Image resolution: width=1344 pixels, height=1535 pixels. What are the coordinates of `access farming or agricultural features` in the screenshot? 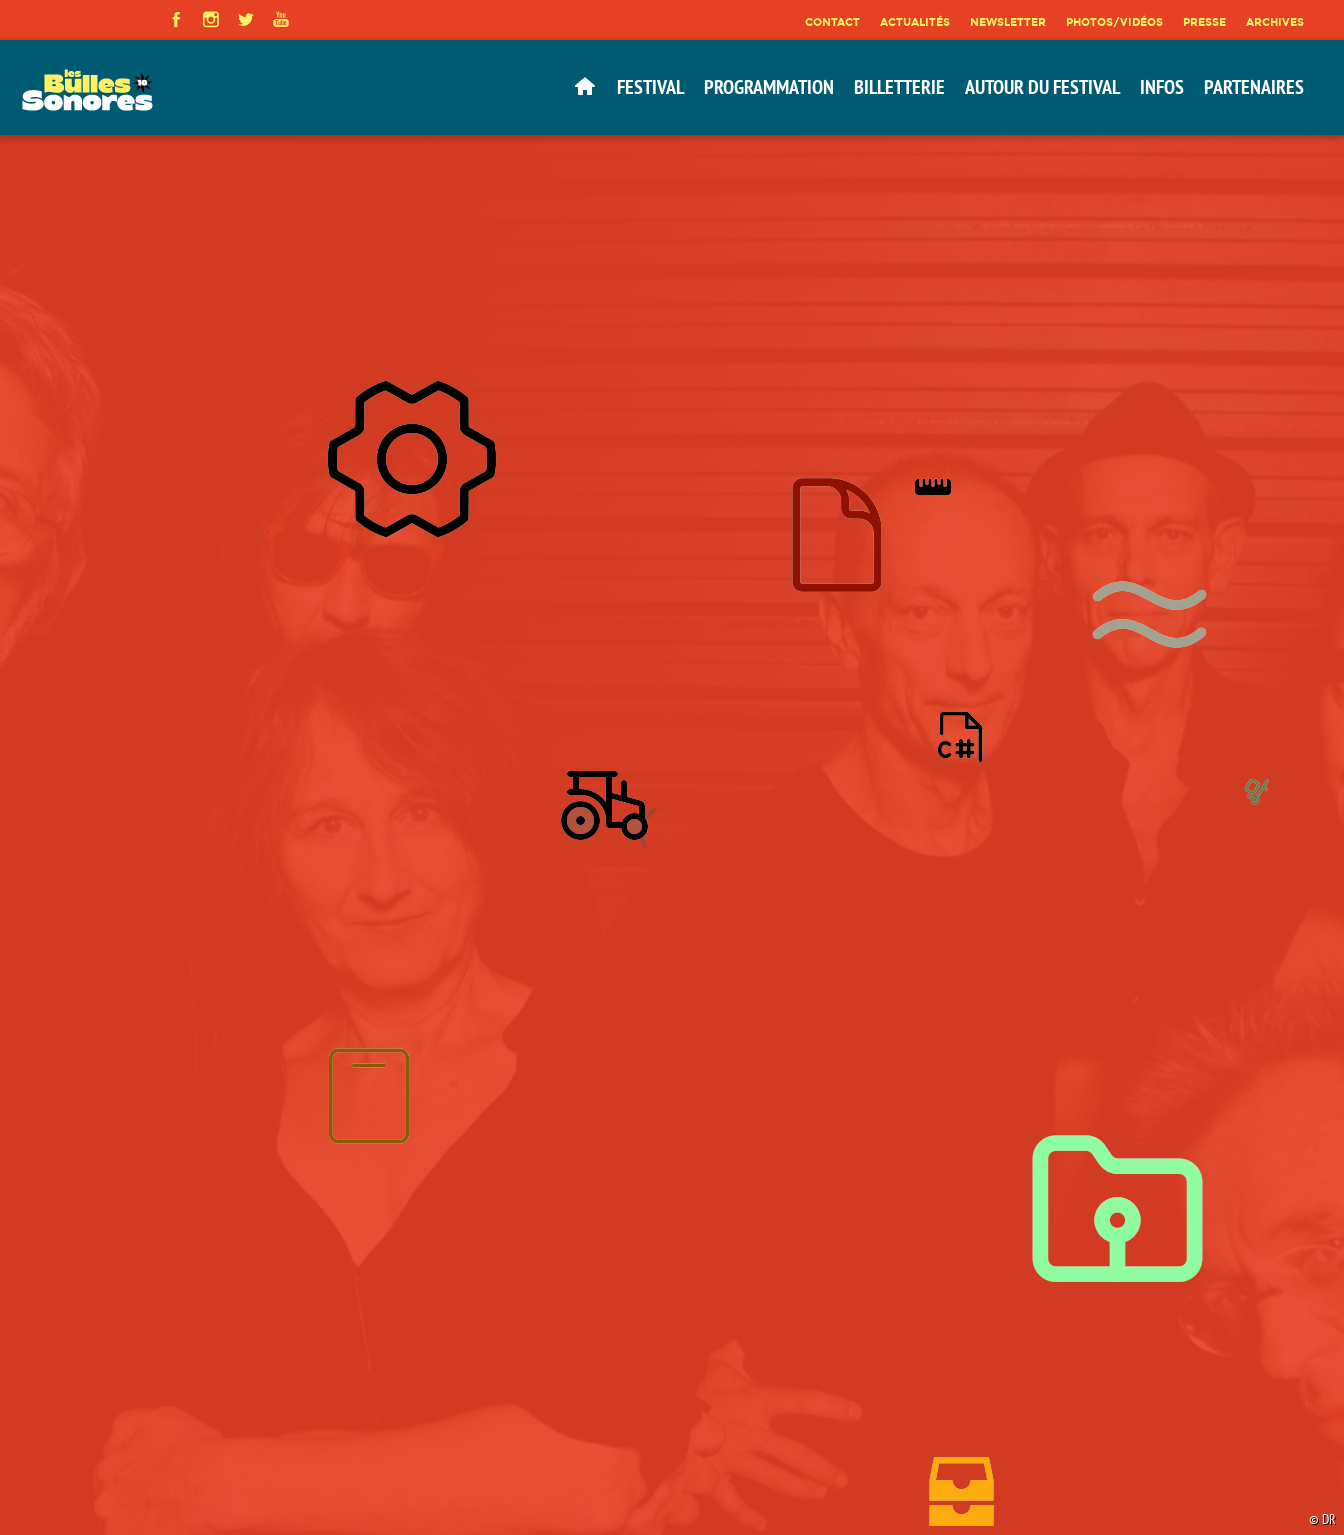 It's located at (603, 804).